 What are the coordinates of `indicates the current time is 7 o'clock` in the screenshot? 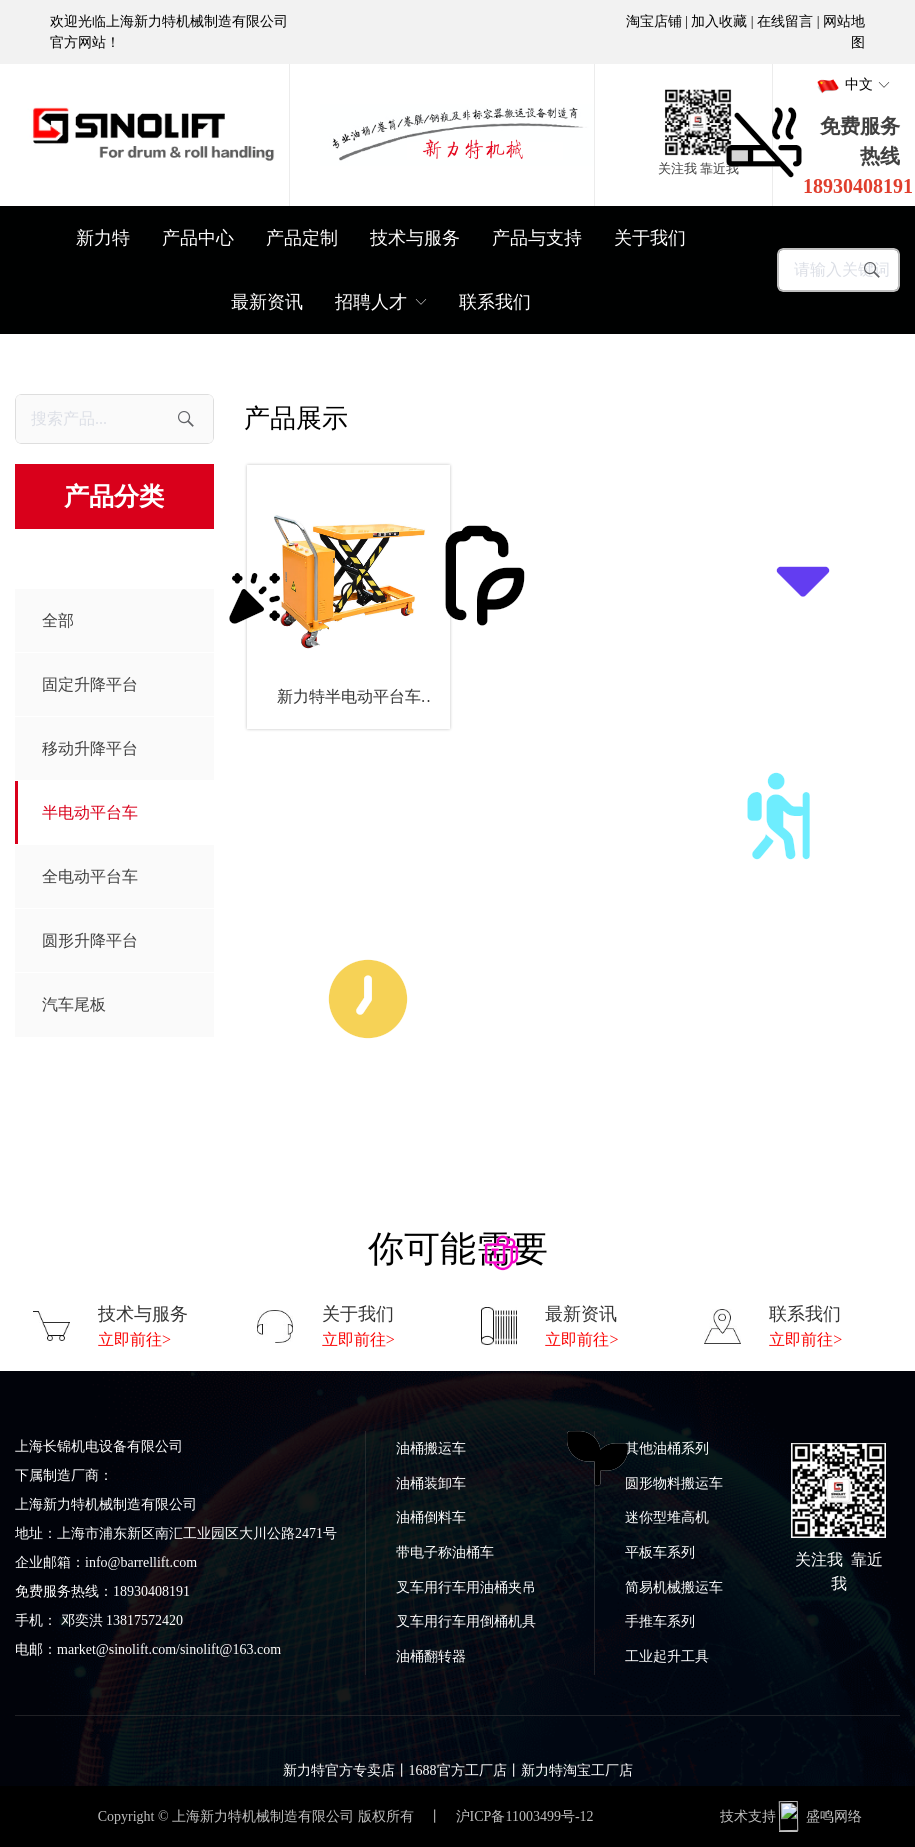 It's located at (368, 999).